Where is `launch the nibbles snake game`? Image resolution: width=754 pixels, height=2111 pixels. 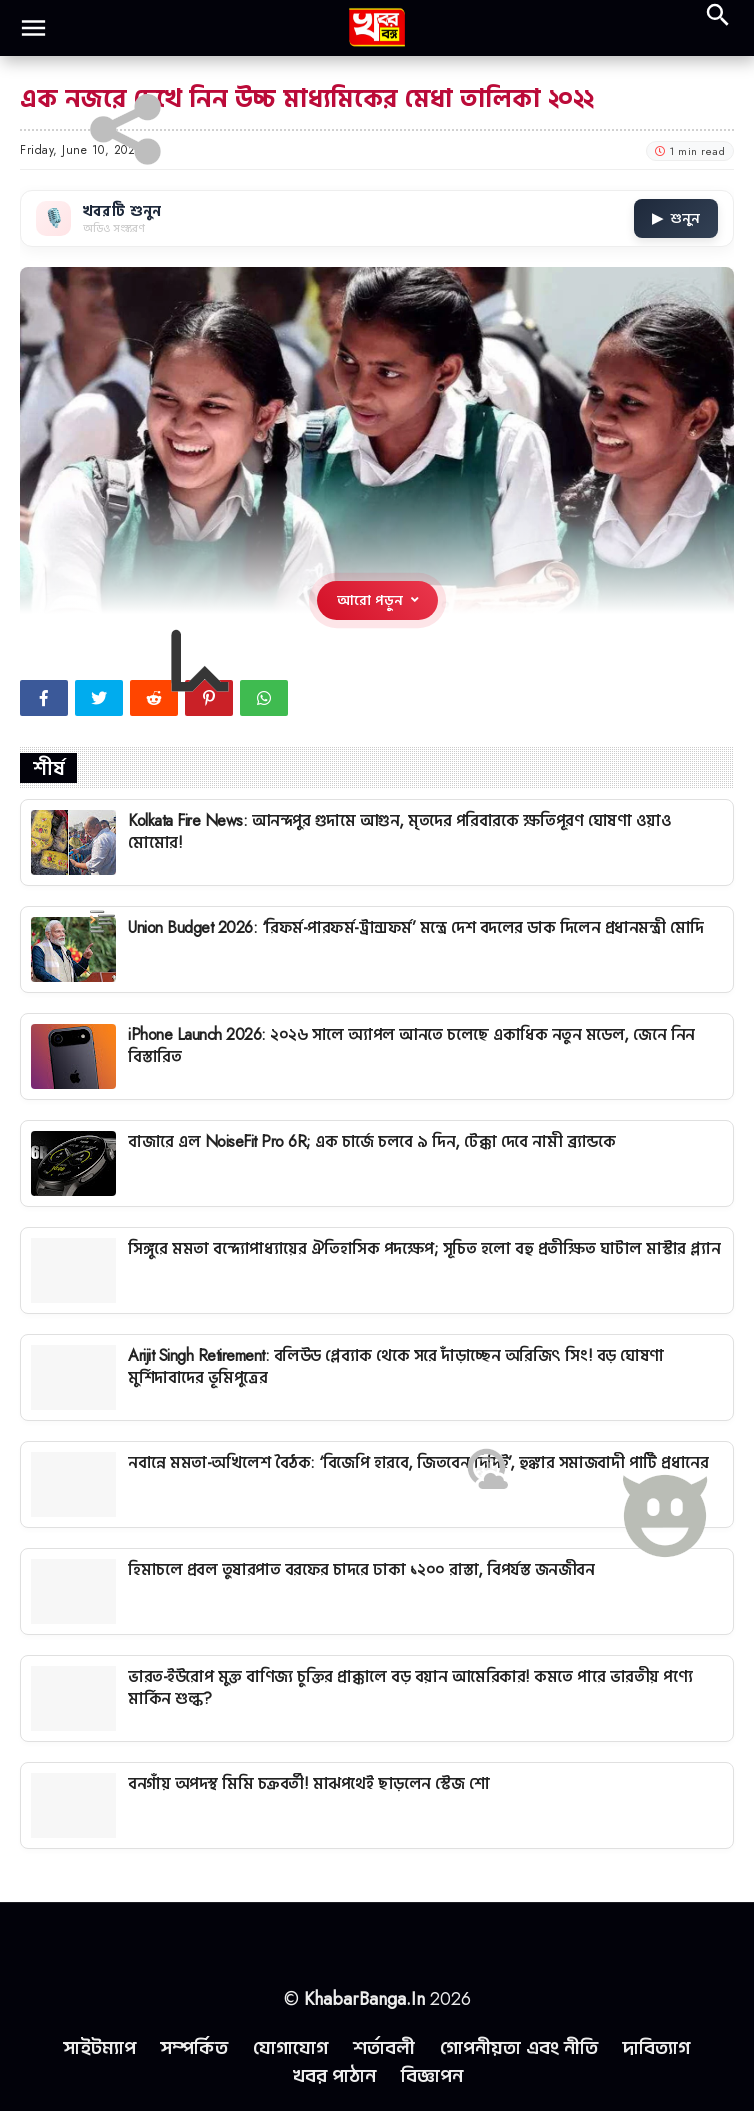 launch the nibbles snake game is located at coordinates (200, 663).